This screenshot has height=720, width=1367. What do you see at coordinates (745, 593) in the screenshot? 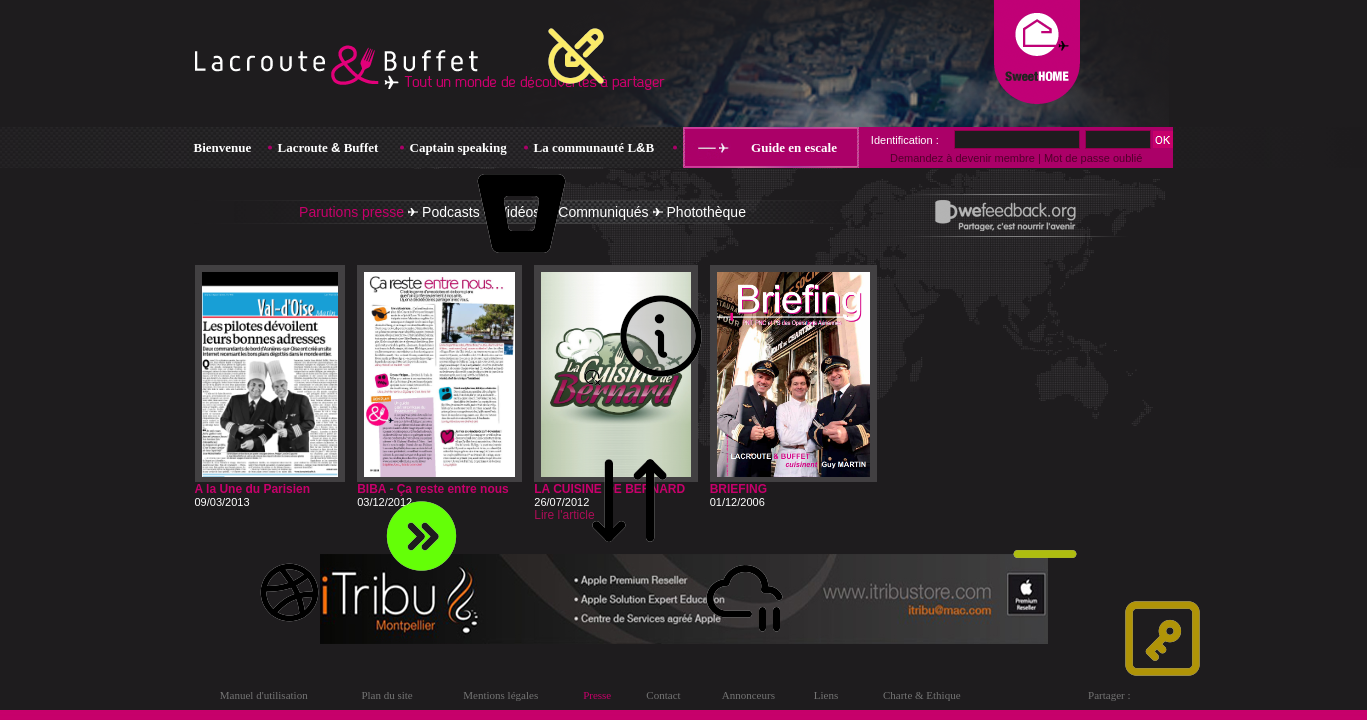
I see `pause cloud sync or upload` at bounding box center [745, 593].